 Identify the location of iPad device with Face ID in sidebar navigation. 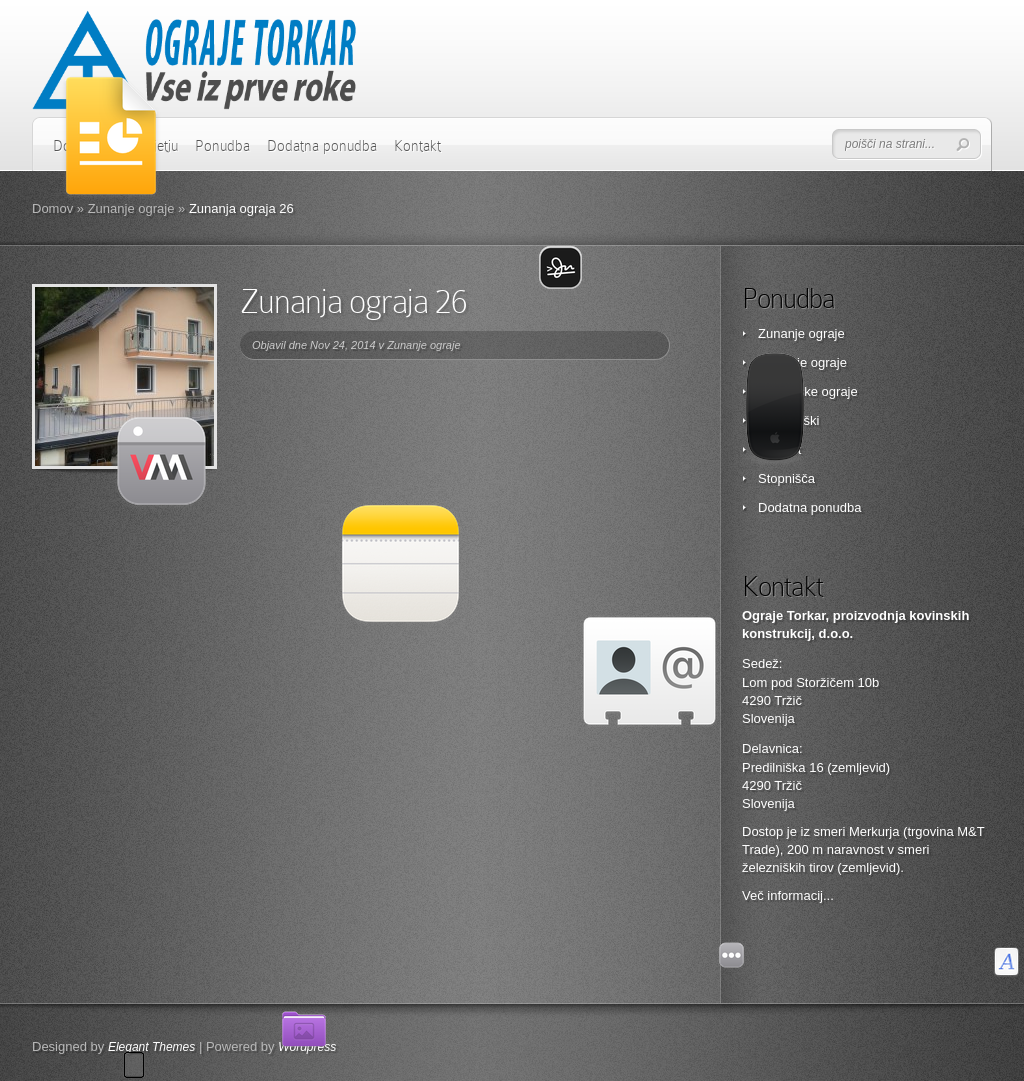
(134, 1065).